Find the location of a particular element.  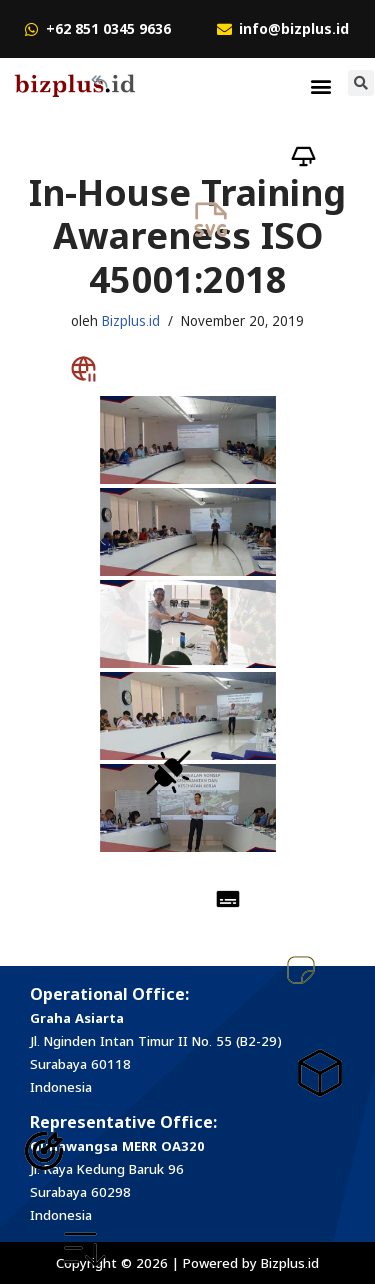

toggle desk lamp or lighting on/off is located at coordinates (303, 156).